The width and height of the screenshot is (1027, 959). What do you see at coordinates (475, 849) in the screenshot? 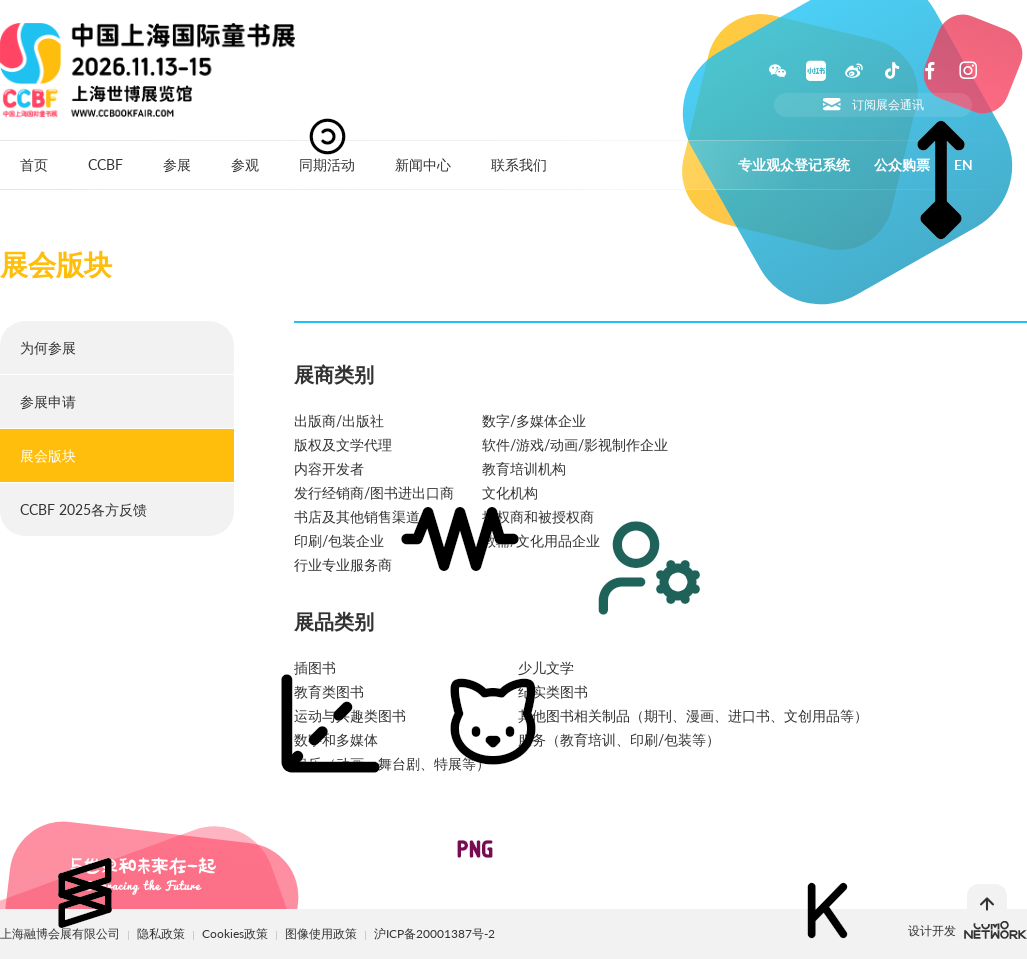
I see `indicates a PNG image file type` at bounding box center [475, 849].